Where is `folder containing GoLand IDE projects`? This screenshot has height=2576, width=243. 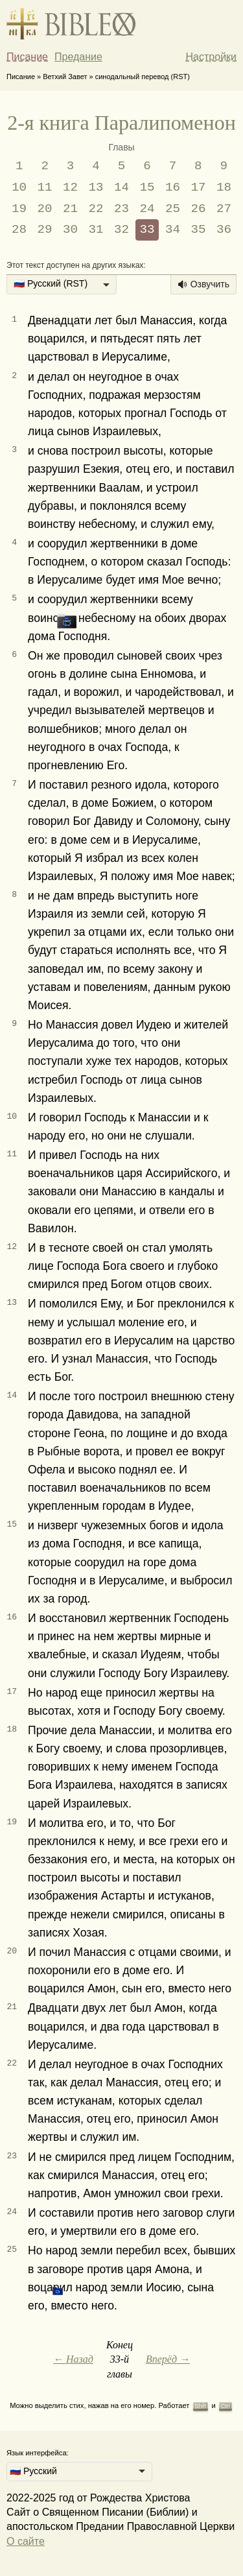 folder containing GoLand IDE projects is located at coordinates (67, 621).